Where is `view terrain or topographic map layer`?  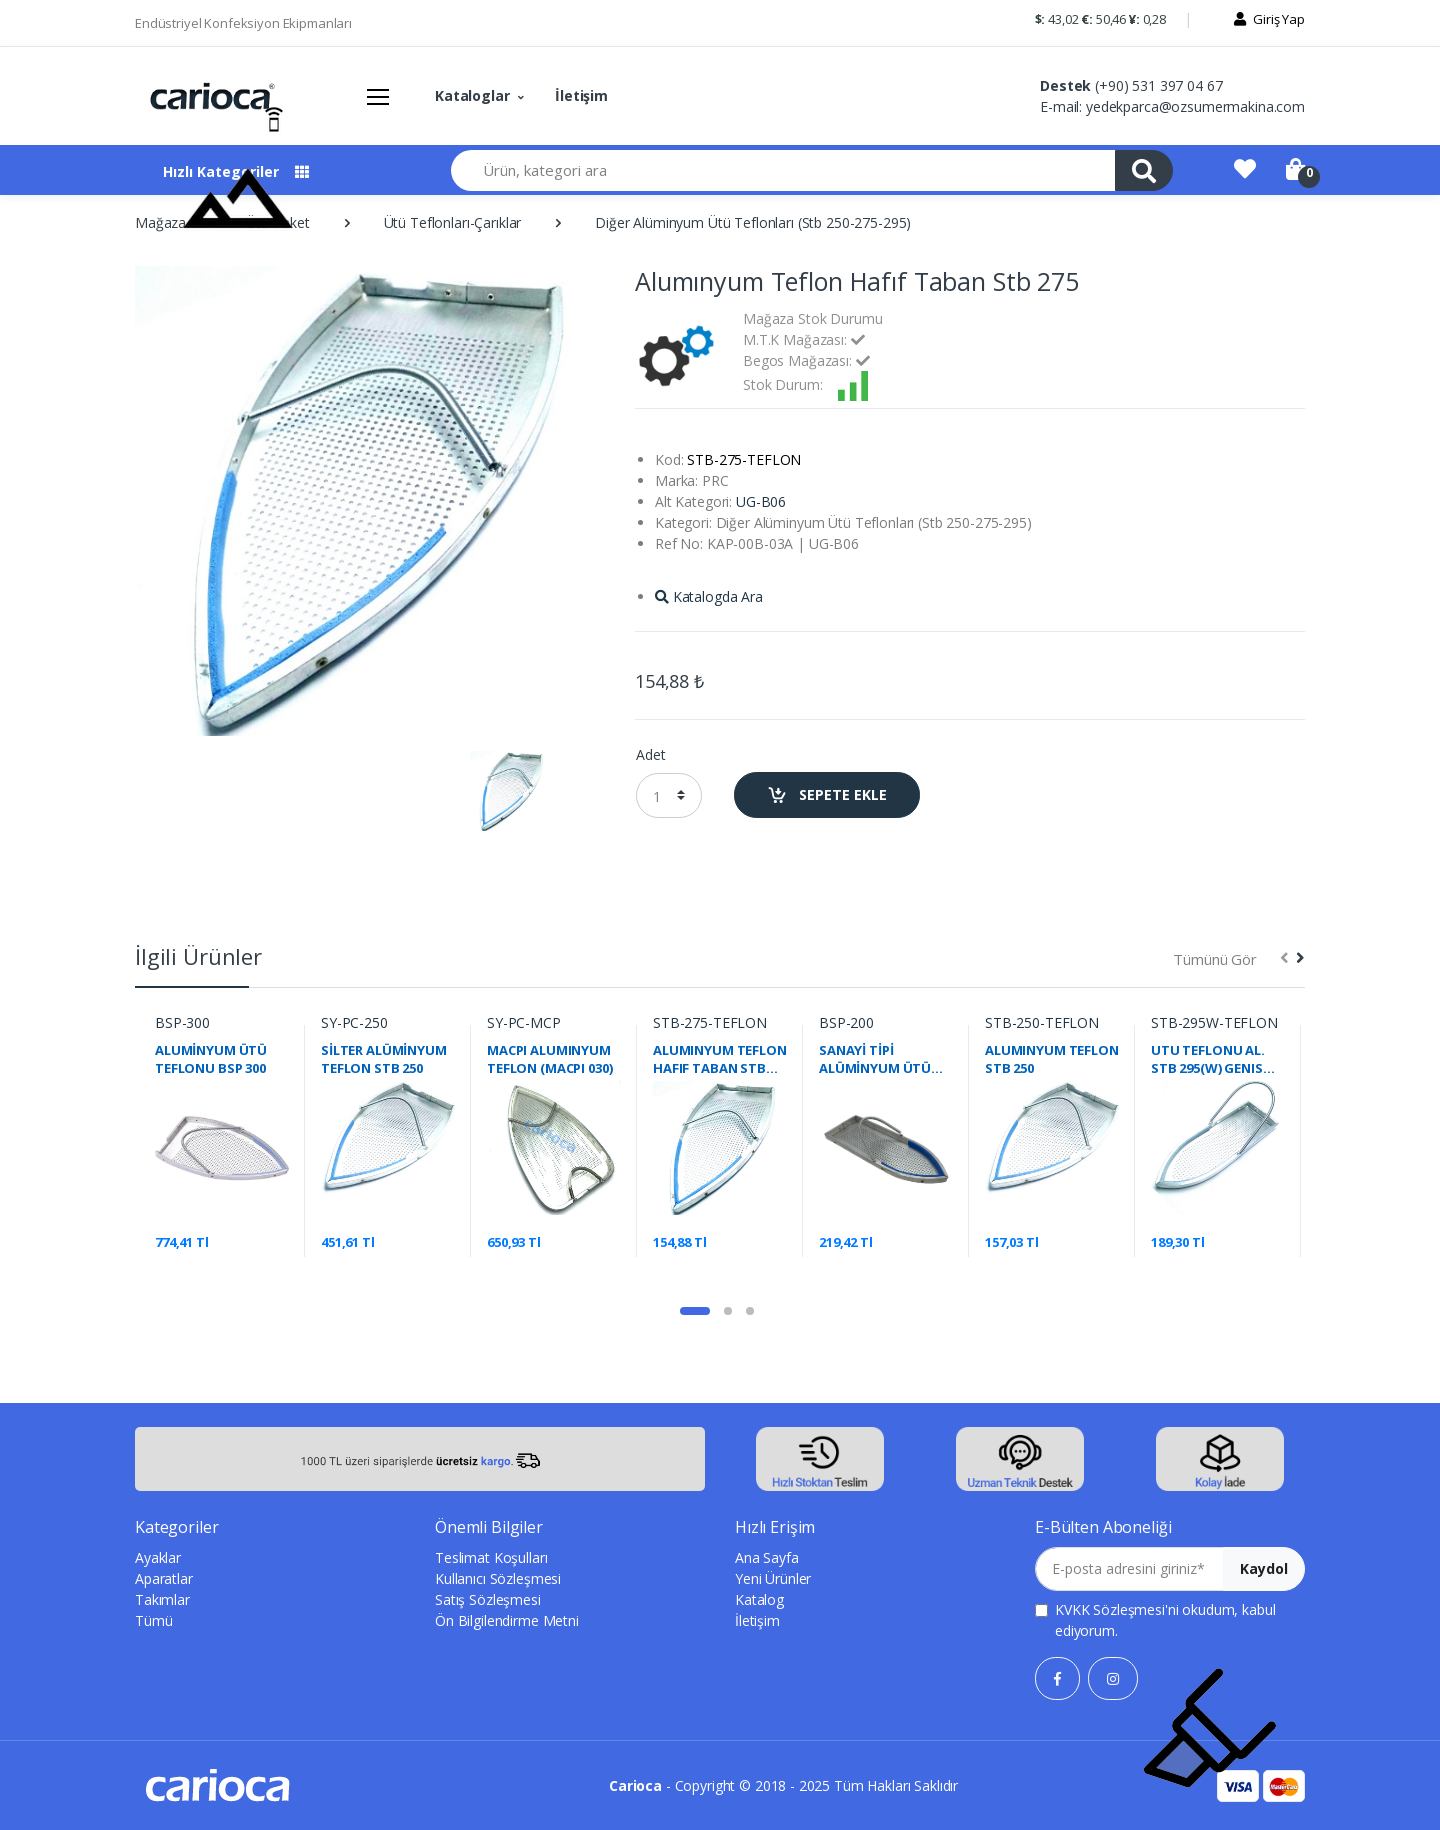 view terrain or topographic map layer is located at coordinates (238, 198).